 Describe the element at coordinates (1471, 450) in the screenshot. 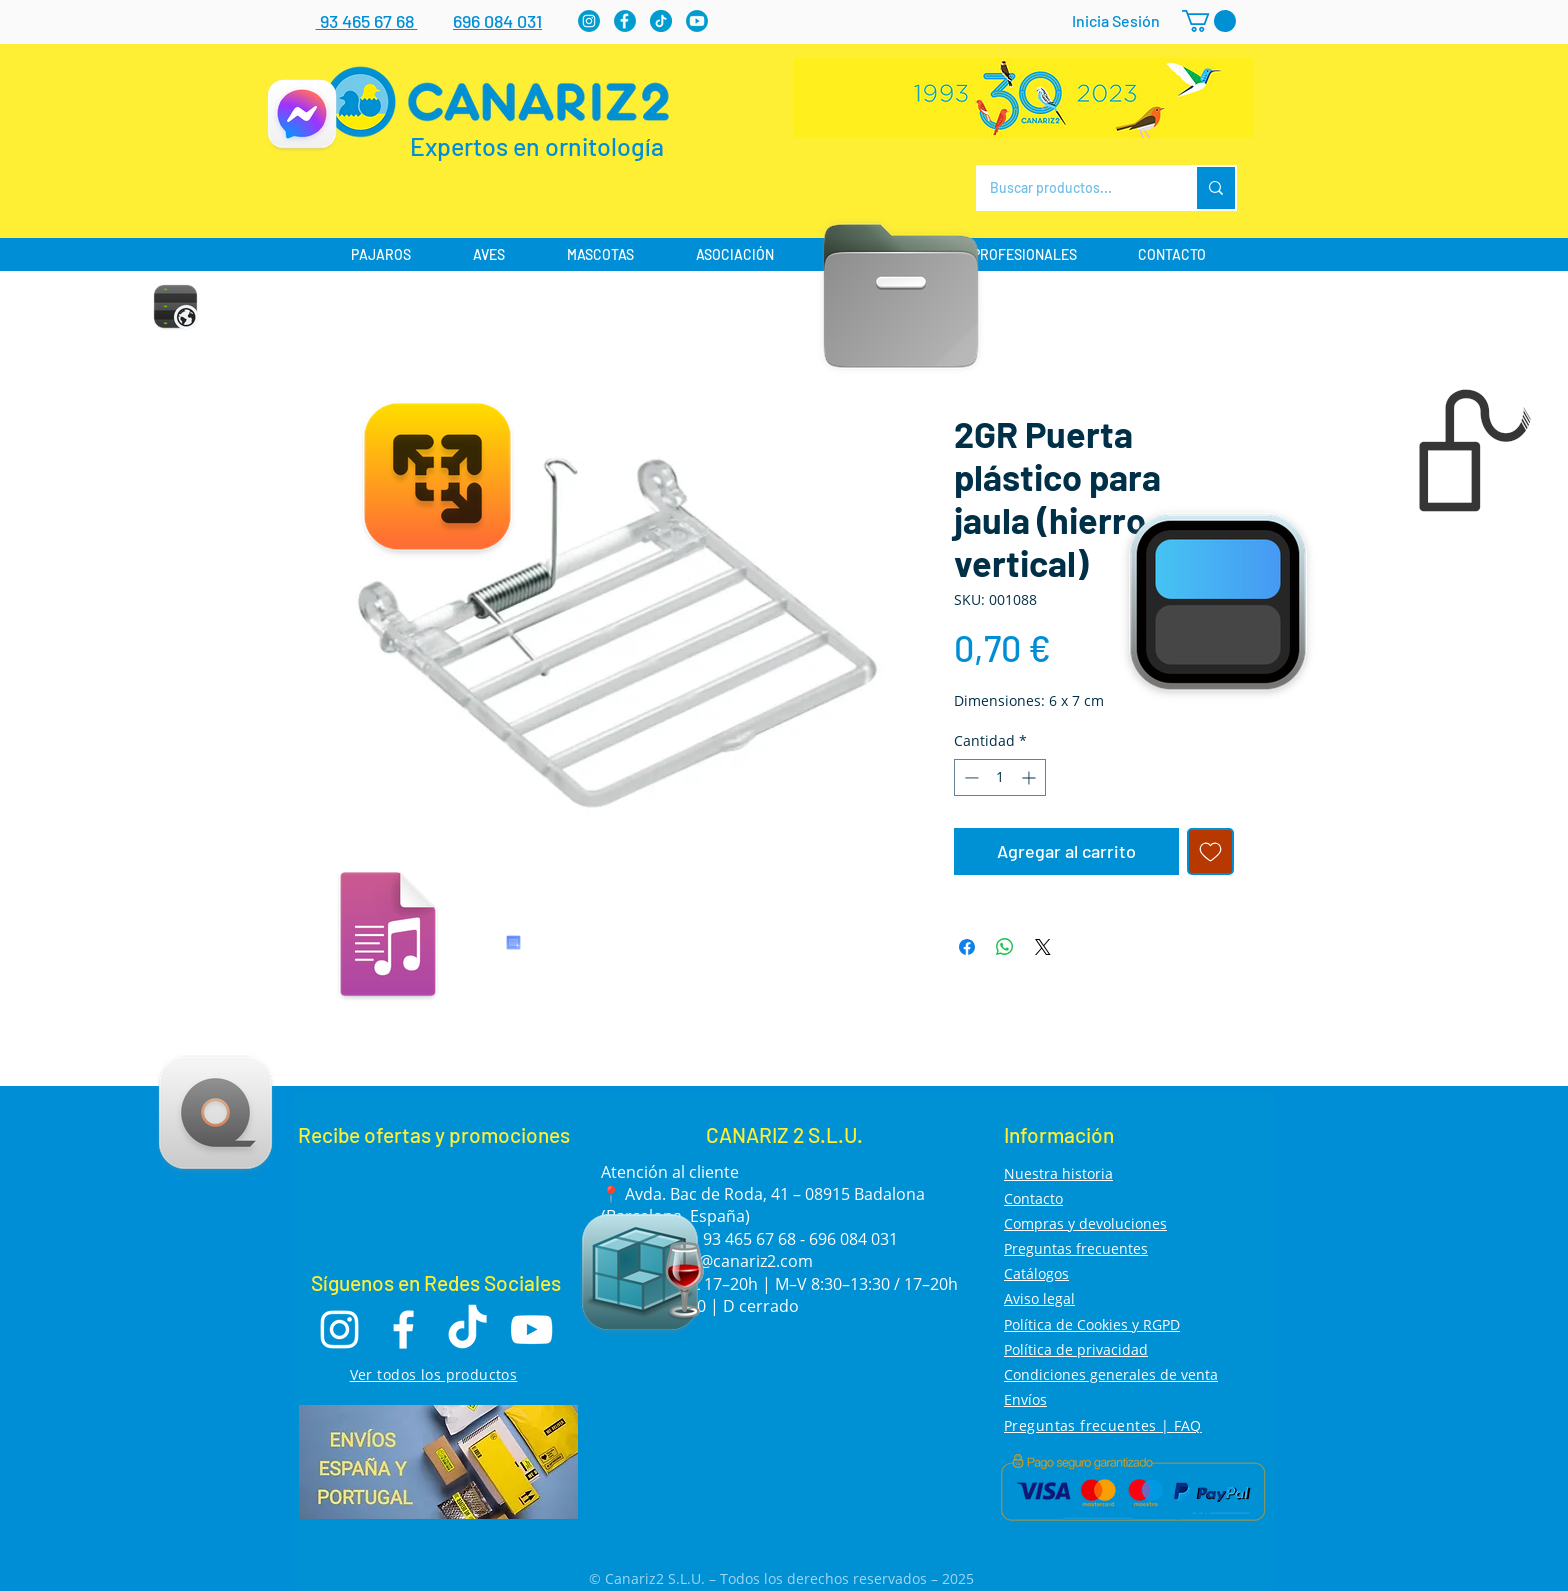

I see `colorimeter device for color calibration` at that location.